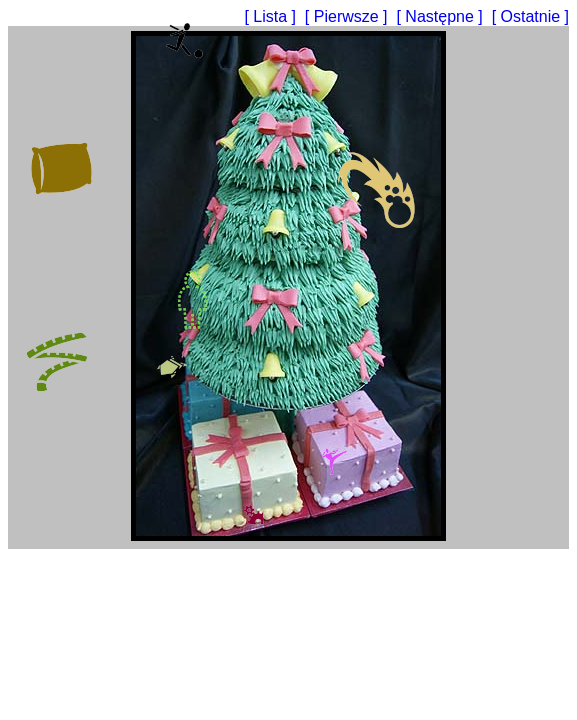 The height and width of the screenshot is (720, 577). Describe the element at coordinates (192, 299) in the screenshot. I see `toggle invisibility or stealth mode` at that location.